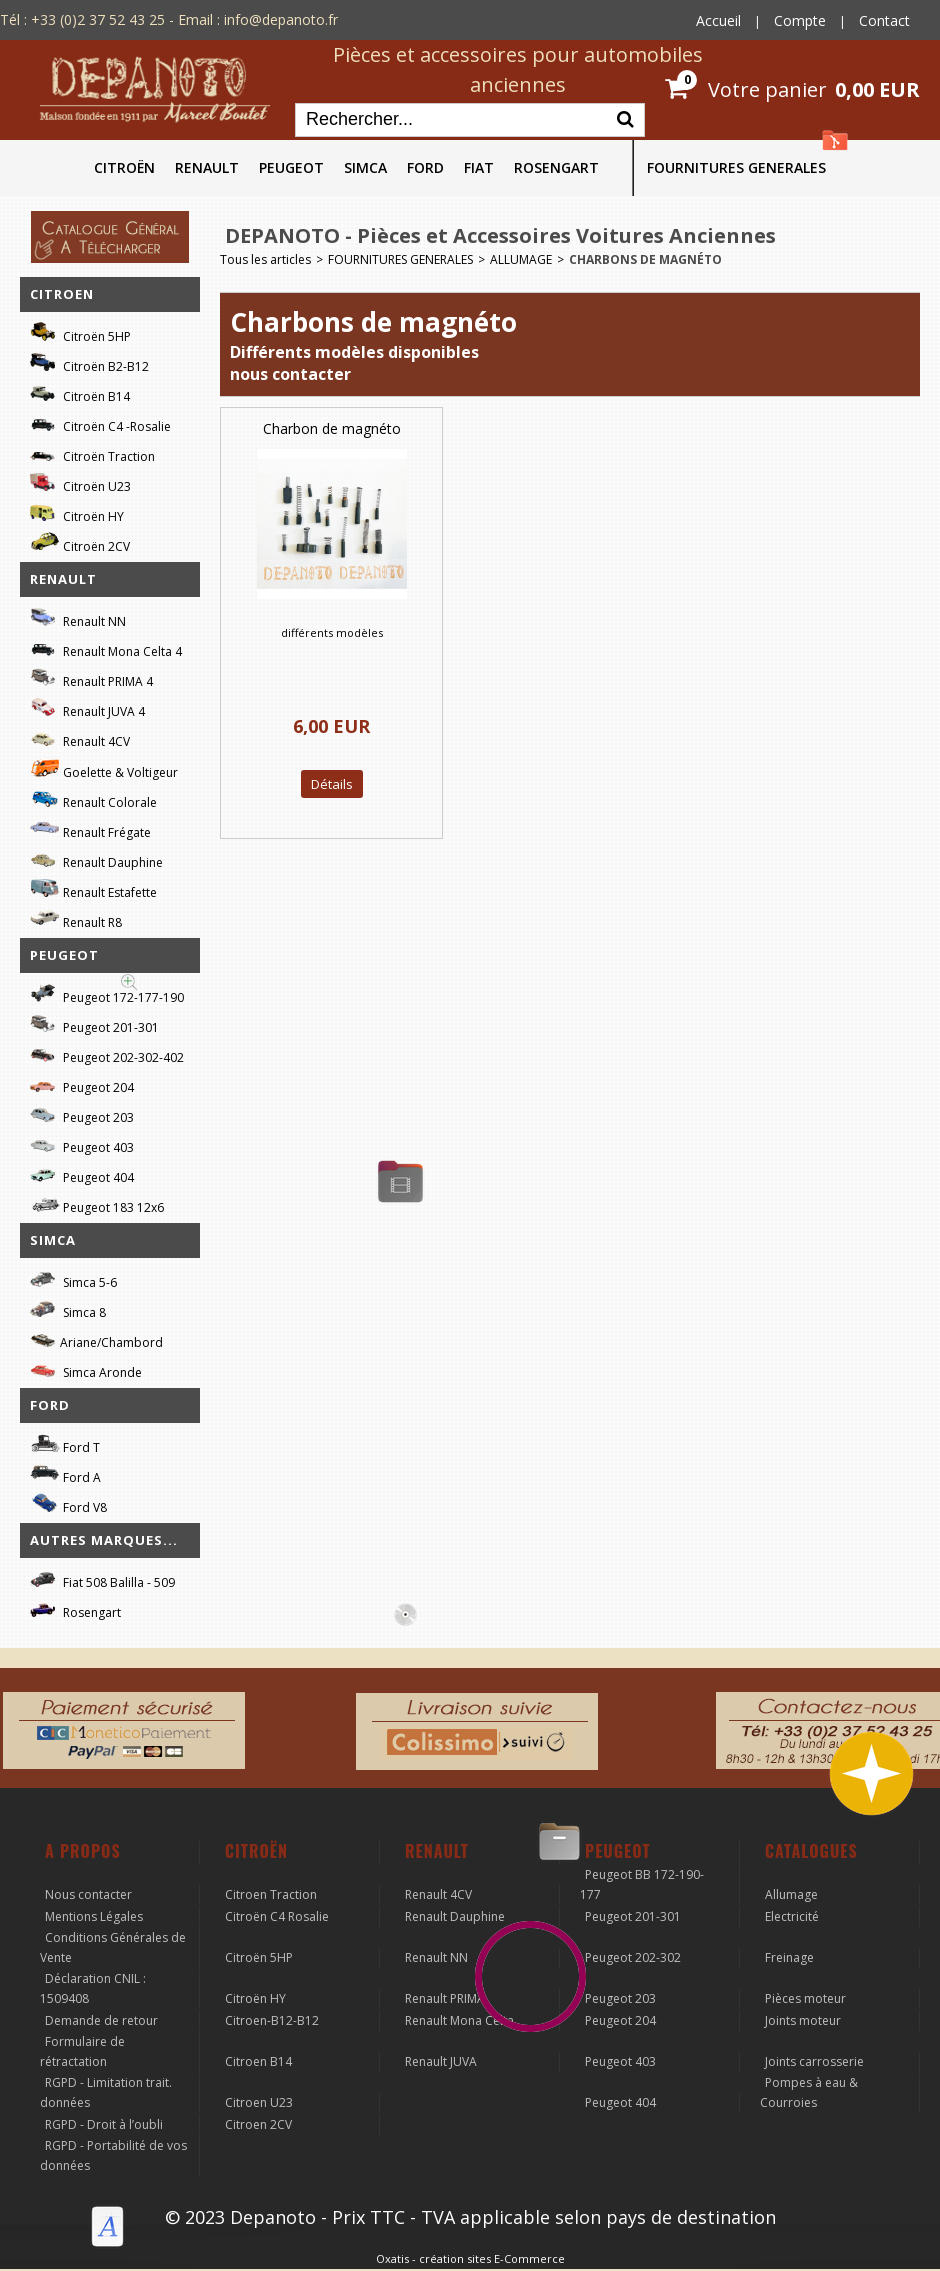  What do you see at coordinates (405, 1614) in the screenshot?
I see `access cd/dvd rewritable drive` at bounding box center [405, 1614].